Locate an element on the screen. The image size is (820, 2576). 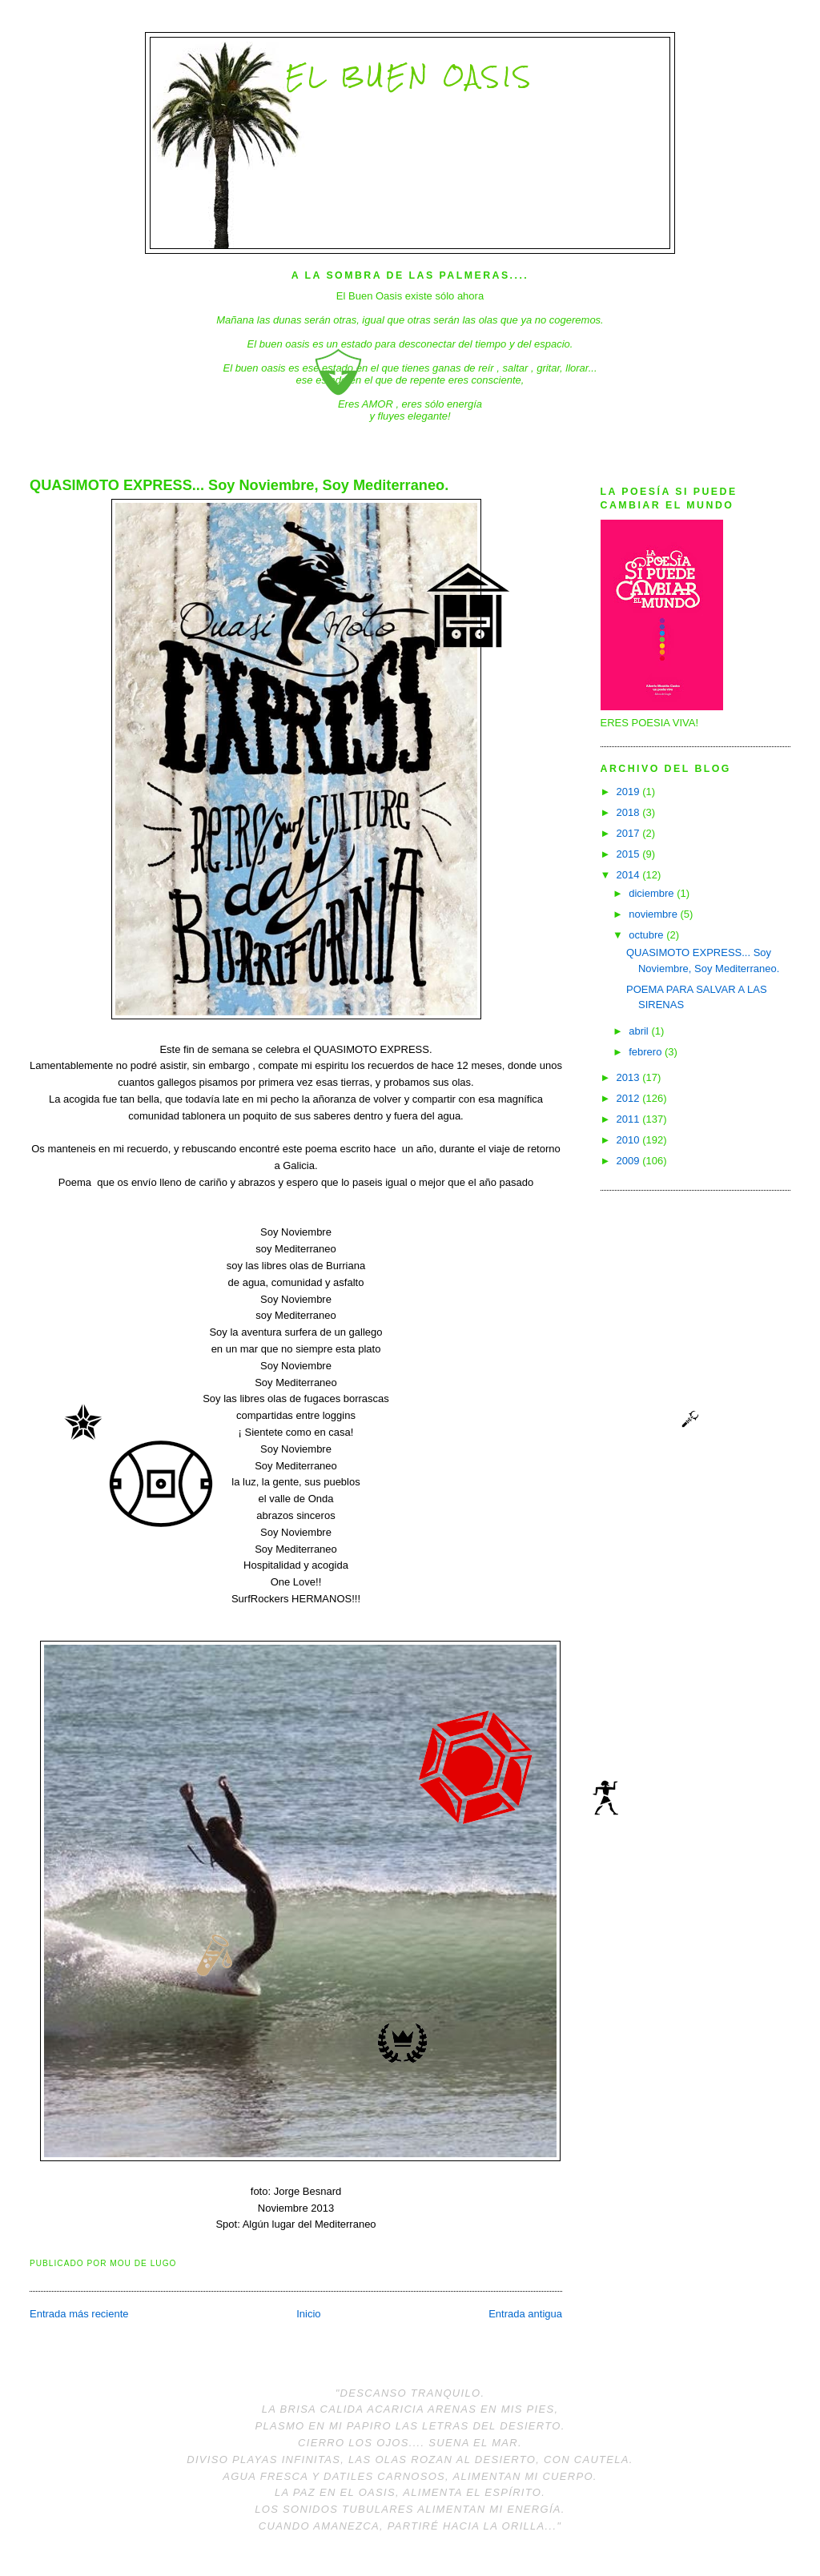
indicates armor or defense has been reduced is located at coordinates (338, 372).